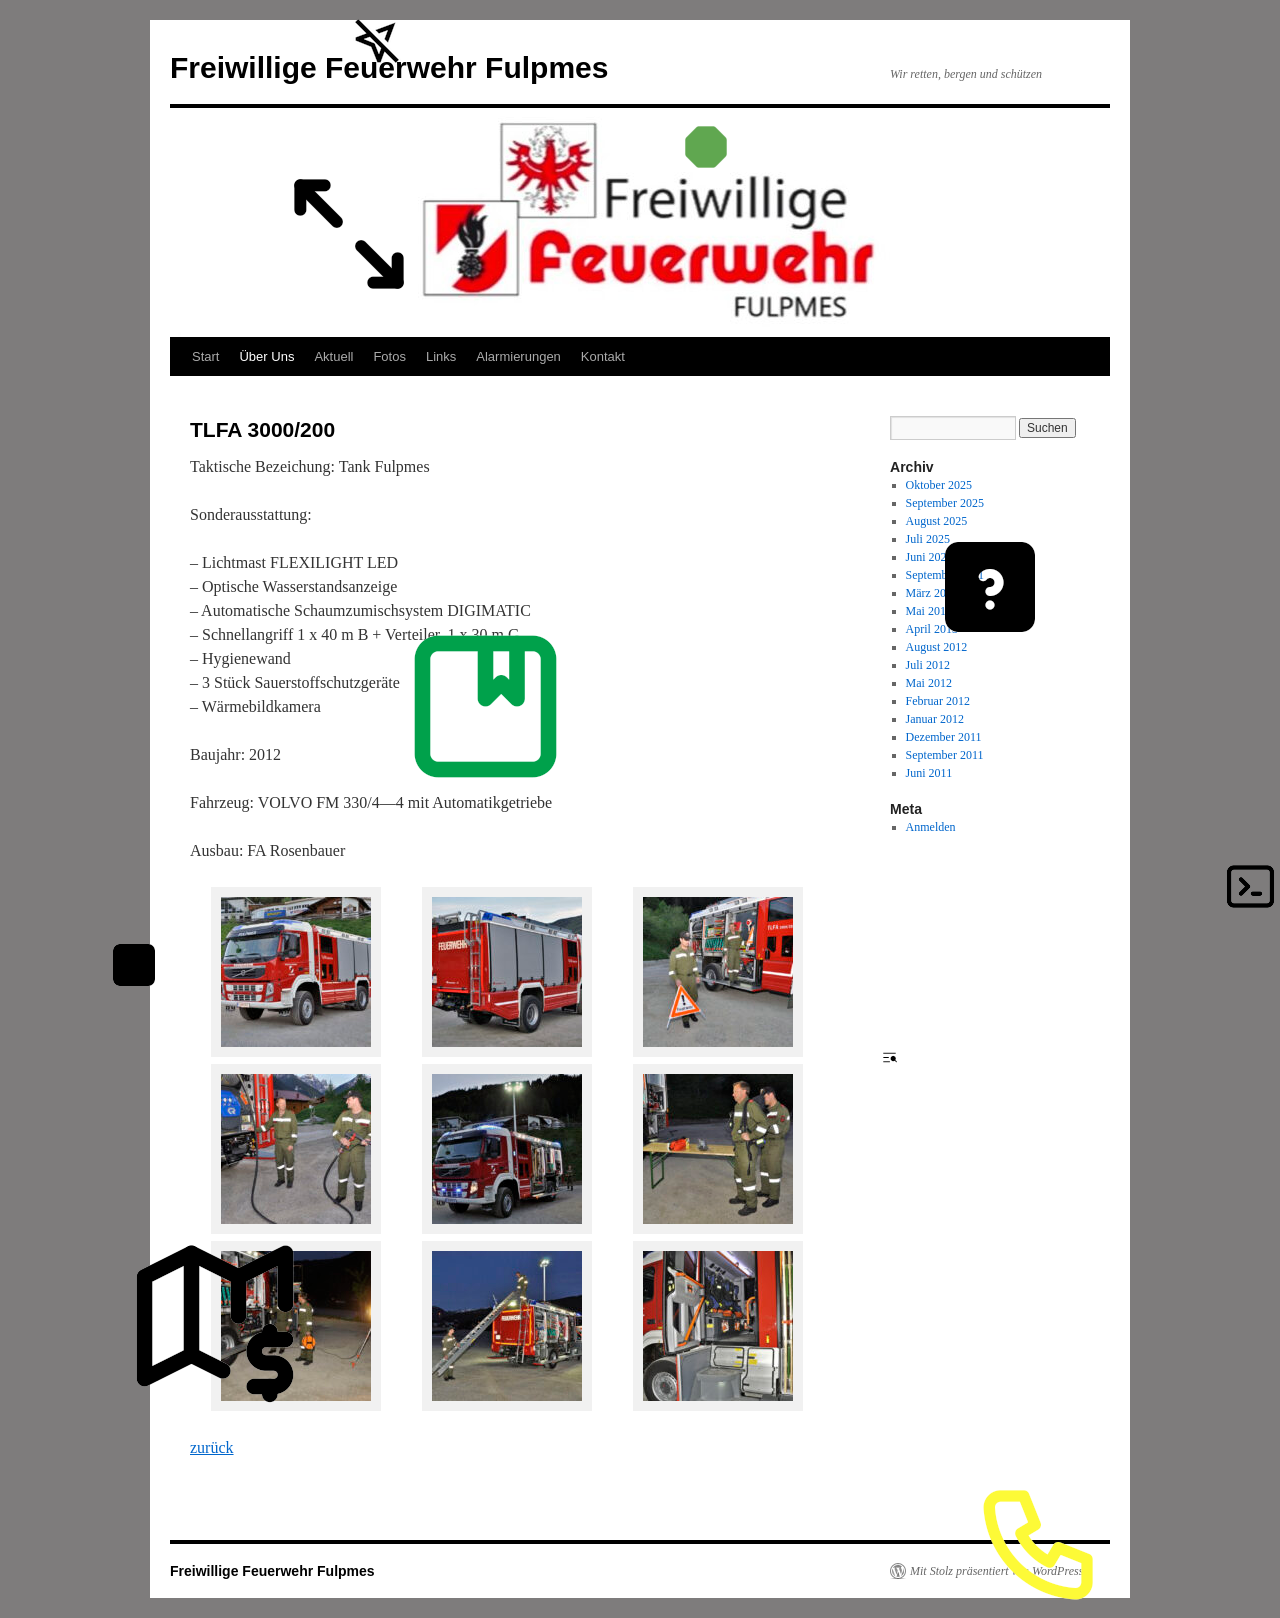 This screenshot has width=1280, height=1618. What do you see at coordinates (990, 587) in the screenshot?
I see `access help or support` at bounding box center [990, 587].